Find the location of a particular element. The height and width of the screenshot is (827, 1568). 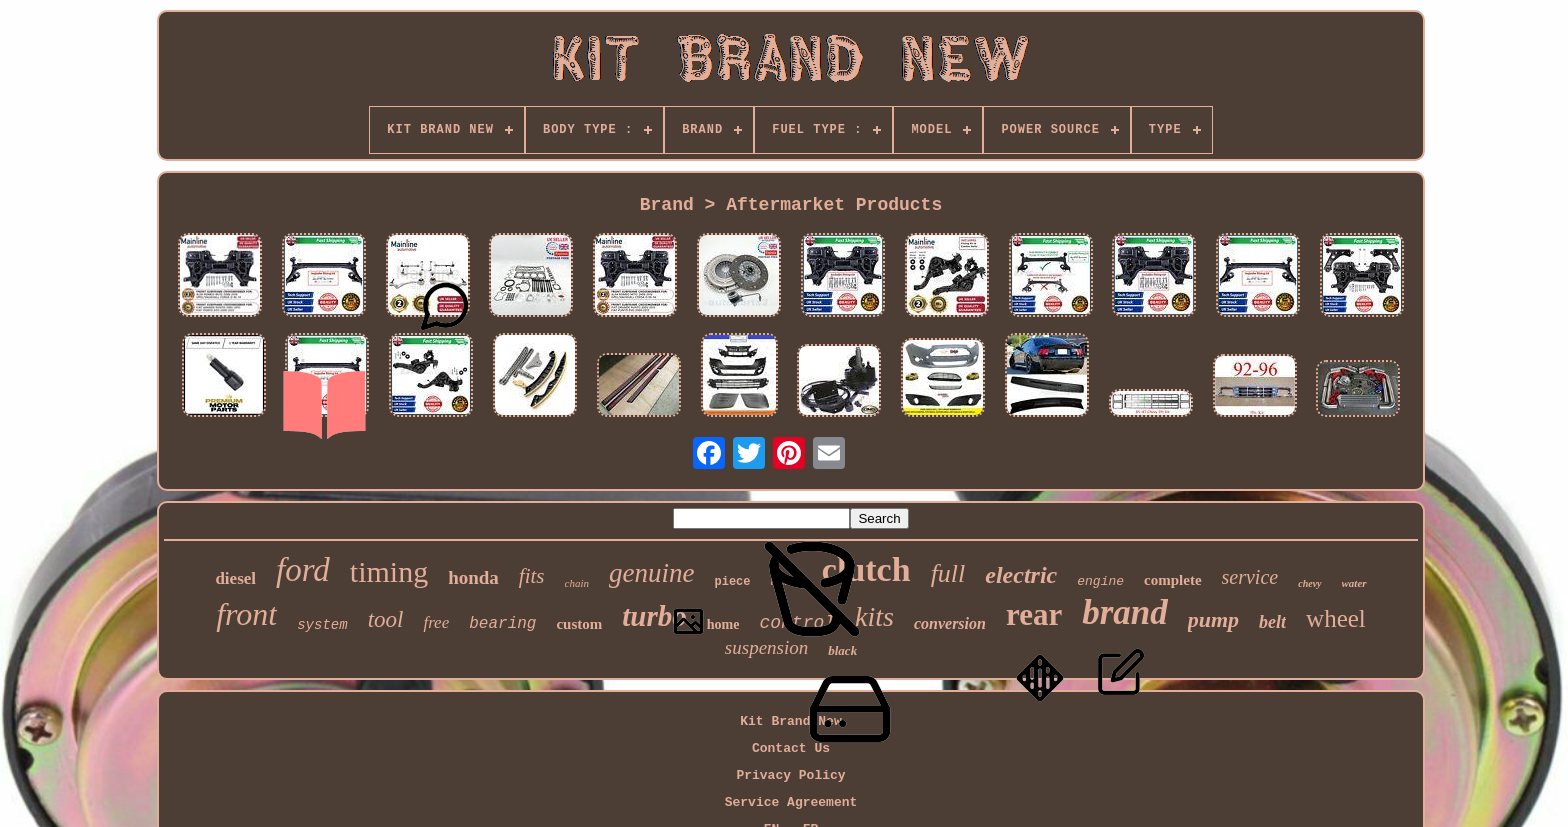

open your library or reading list is located at coordinates (324, 406).